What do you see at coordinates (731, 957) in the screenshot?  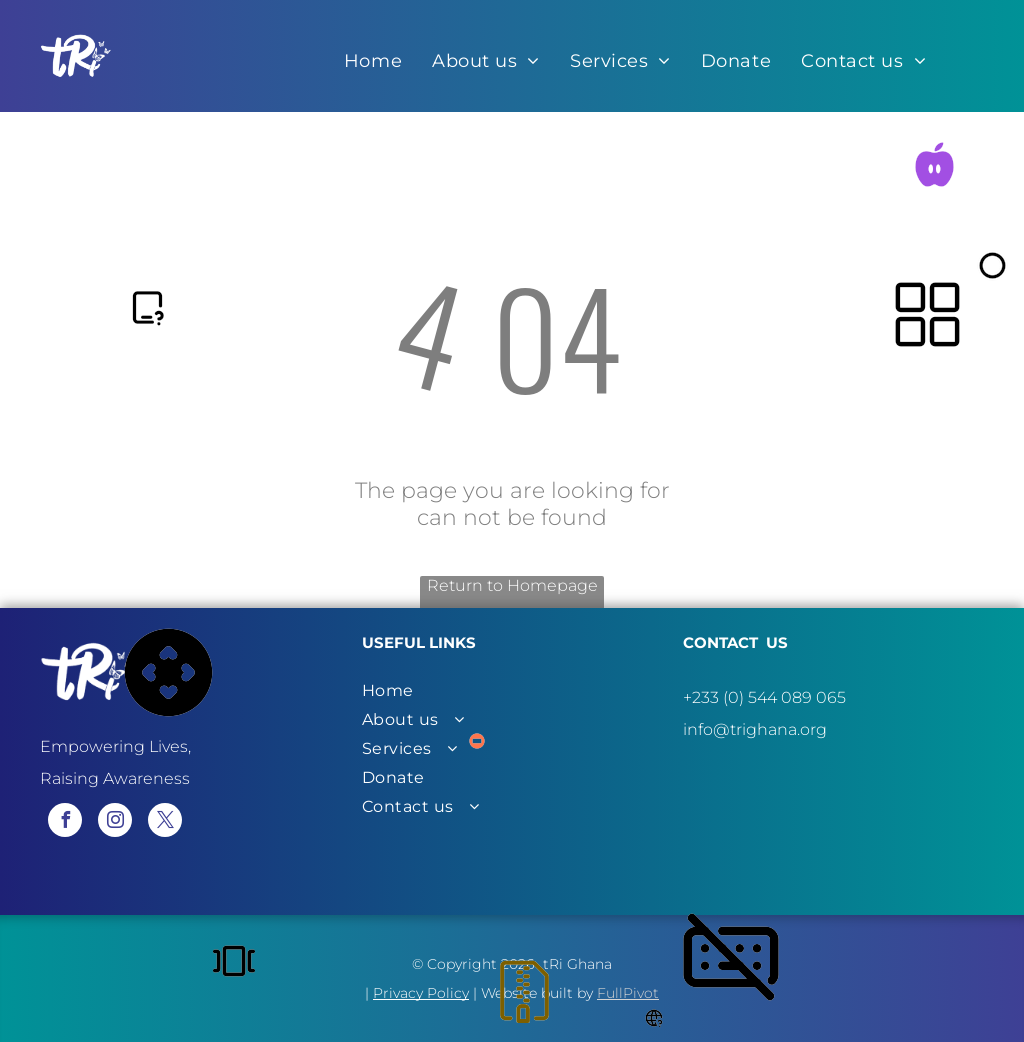 I see `disable keyboard input` at bounding box center [731, 957].